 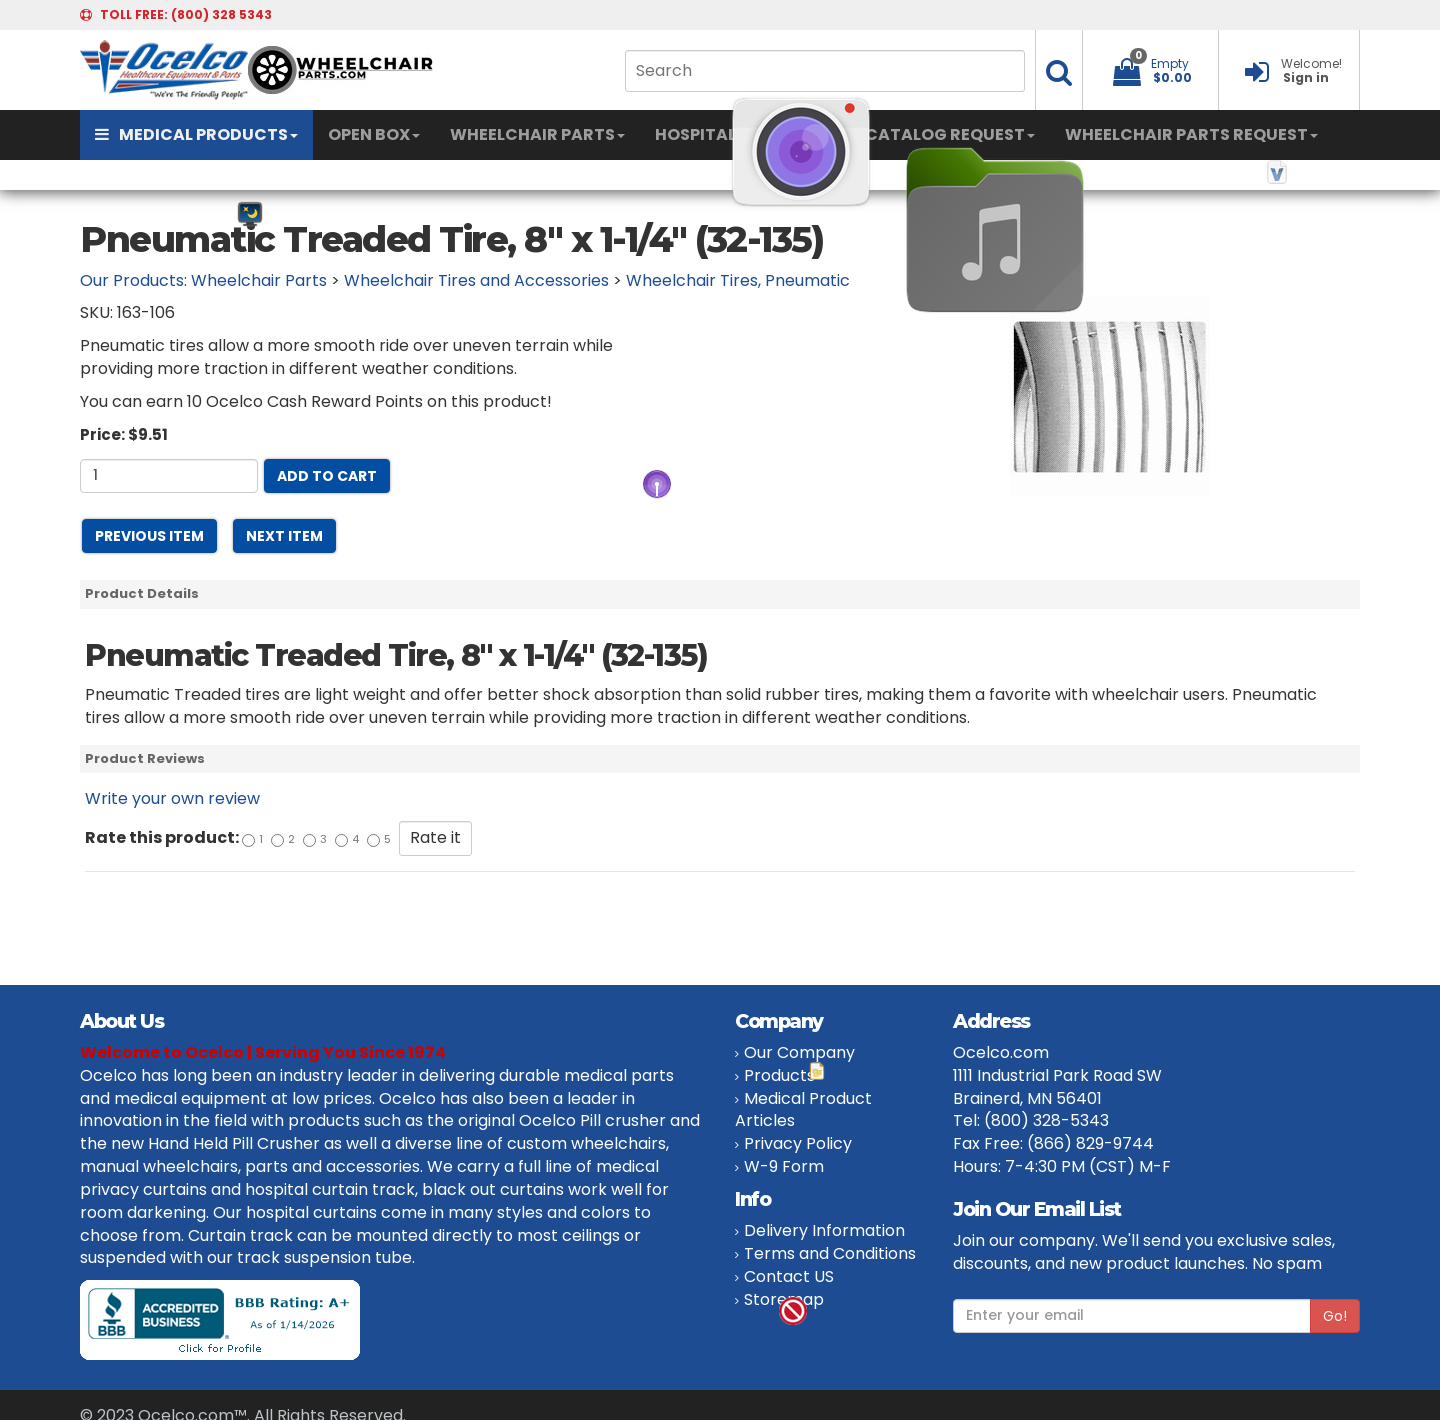 What do you see at coordinates (801, 152) in the screenshot?
I see `open cheese webcam application` at bounding box center [801, 152].